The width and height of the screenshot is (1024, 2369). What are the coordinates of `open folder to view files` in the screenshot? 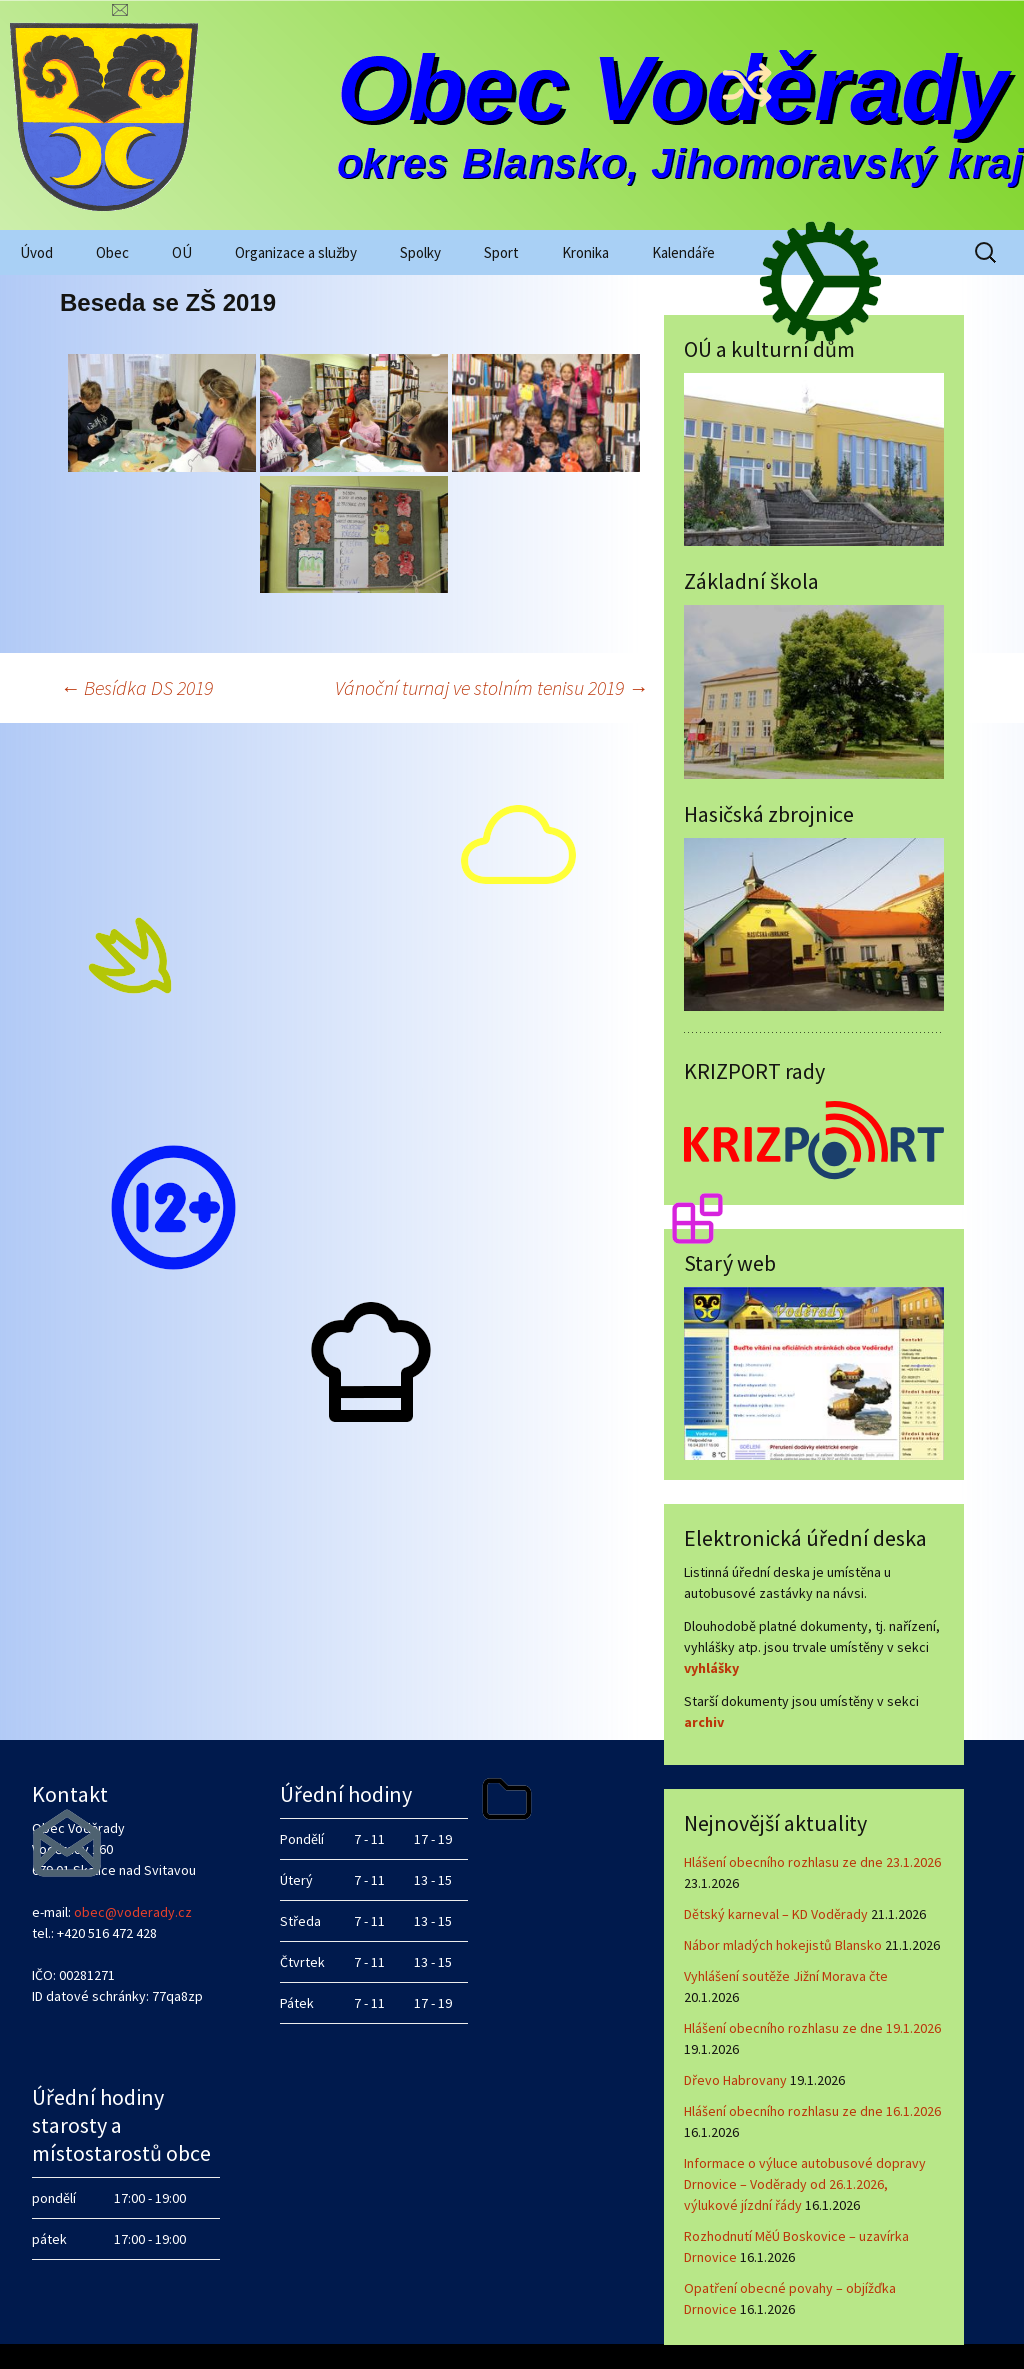 It's located at (507, 1800).